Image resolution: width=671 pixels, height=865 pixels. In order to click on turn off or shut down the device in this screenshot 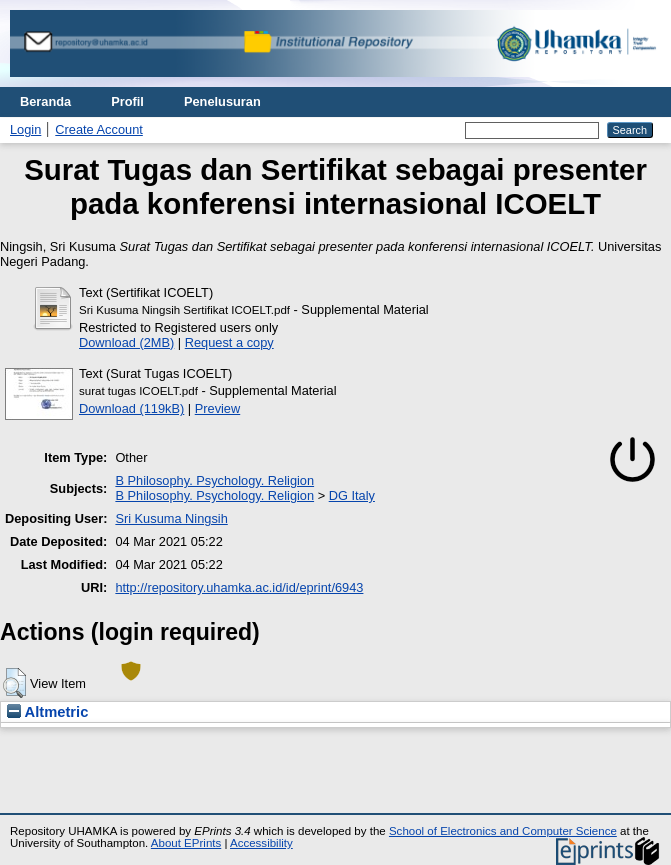, I will do `click(632, 459)`.